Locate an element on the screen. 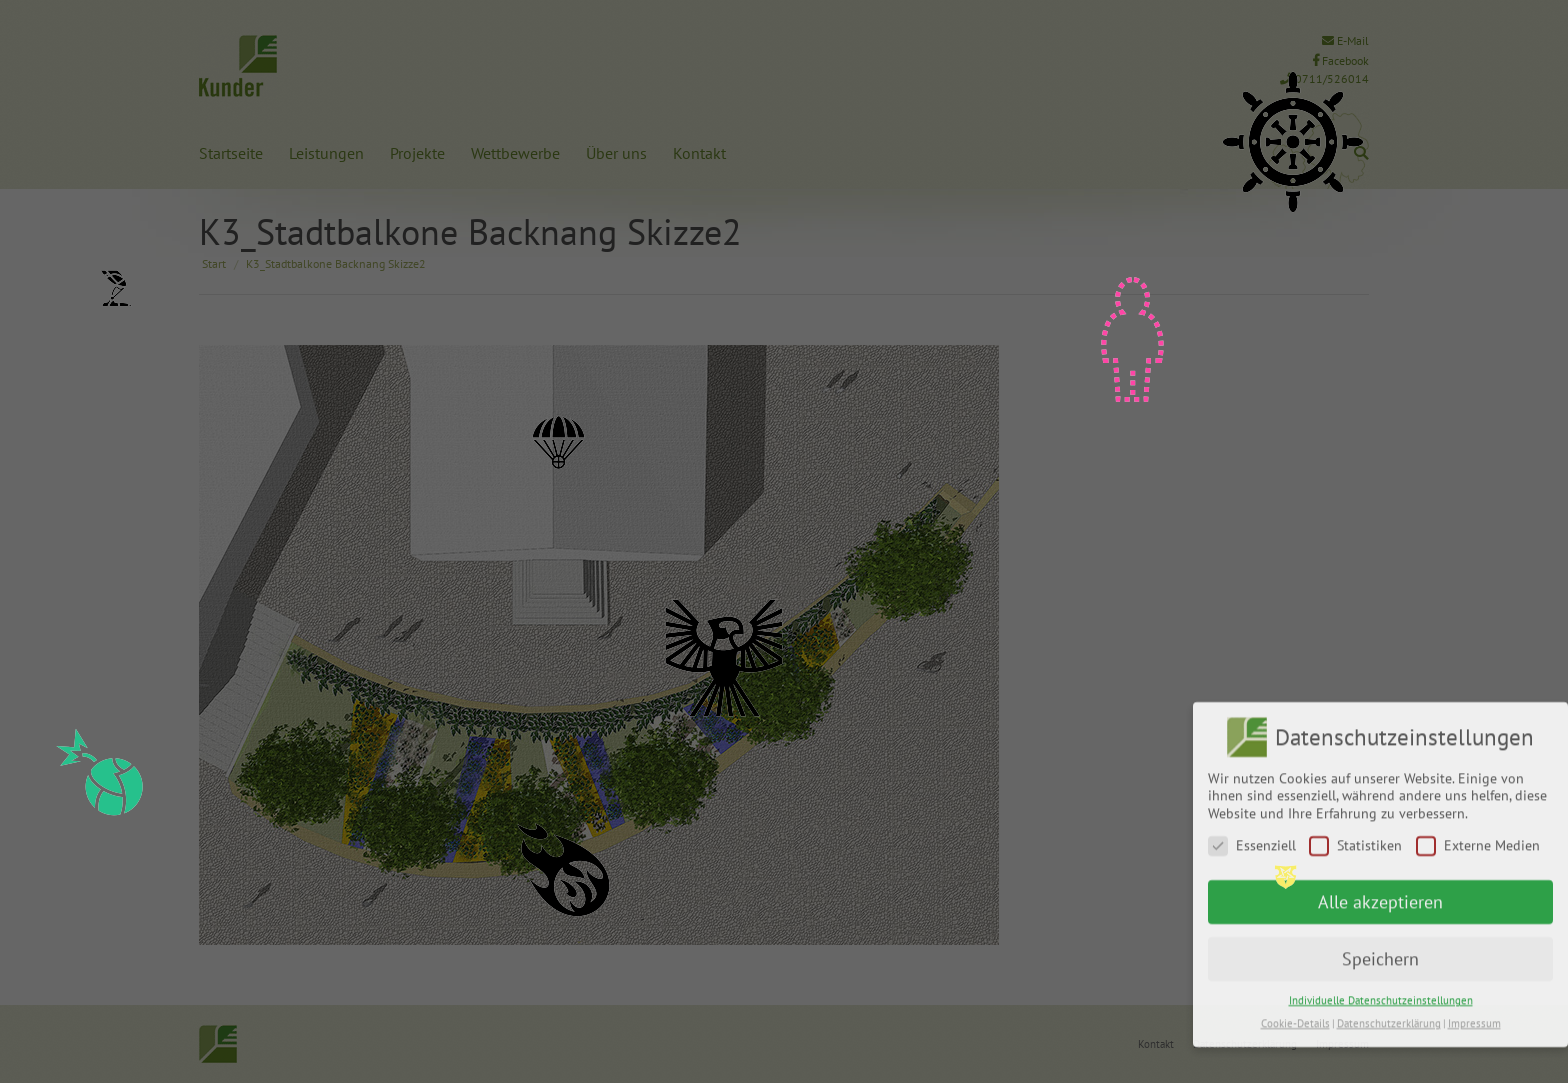 The image size is (1568, 1083). activate magical defense or shield ability is located at coordinates (1285, 877).